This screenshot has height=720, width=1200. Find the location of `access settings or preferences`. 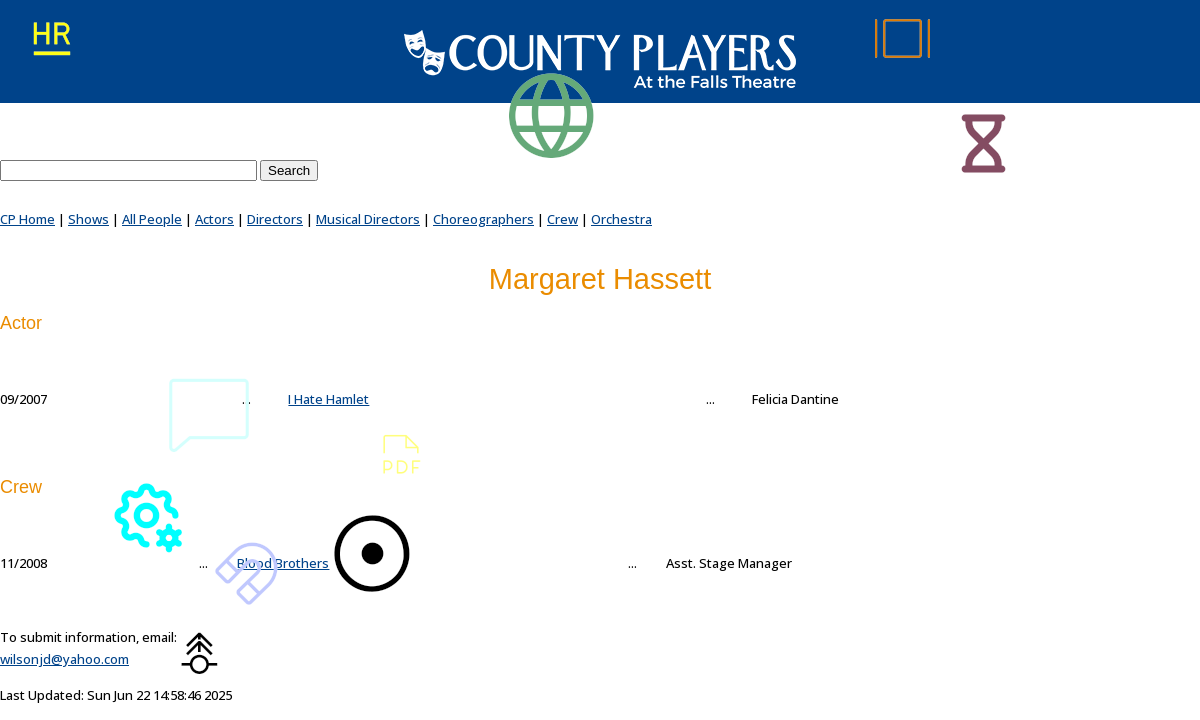

access settings or preferences is located at coordinates (146, 515).